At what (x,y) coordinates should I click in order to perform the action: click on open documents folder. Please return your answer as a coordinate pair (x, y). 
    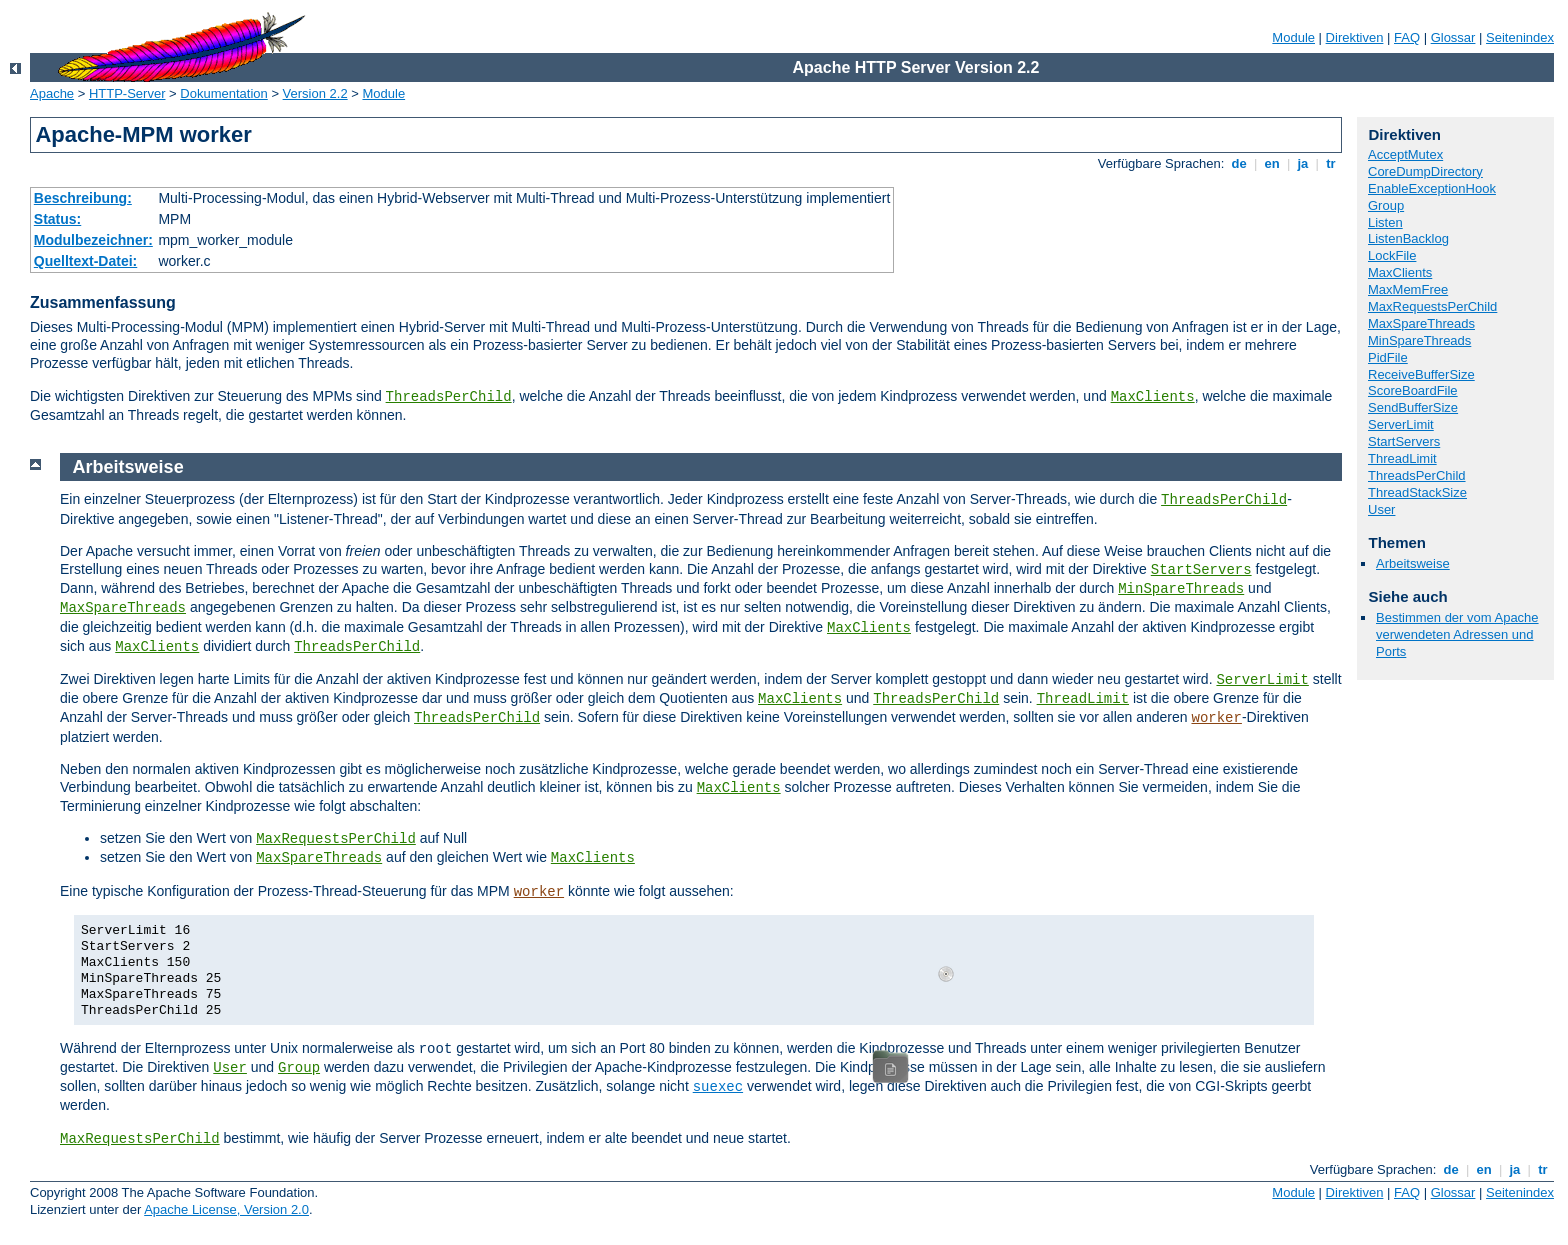
    Looking at the image, I should click on (890, 1066).